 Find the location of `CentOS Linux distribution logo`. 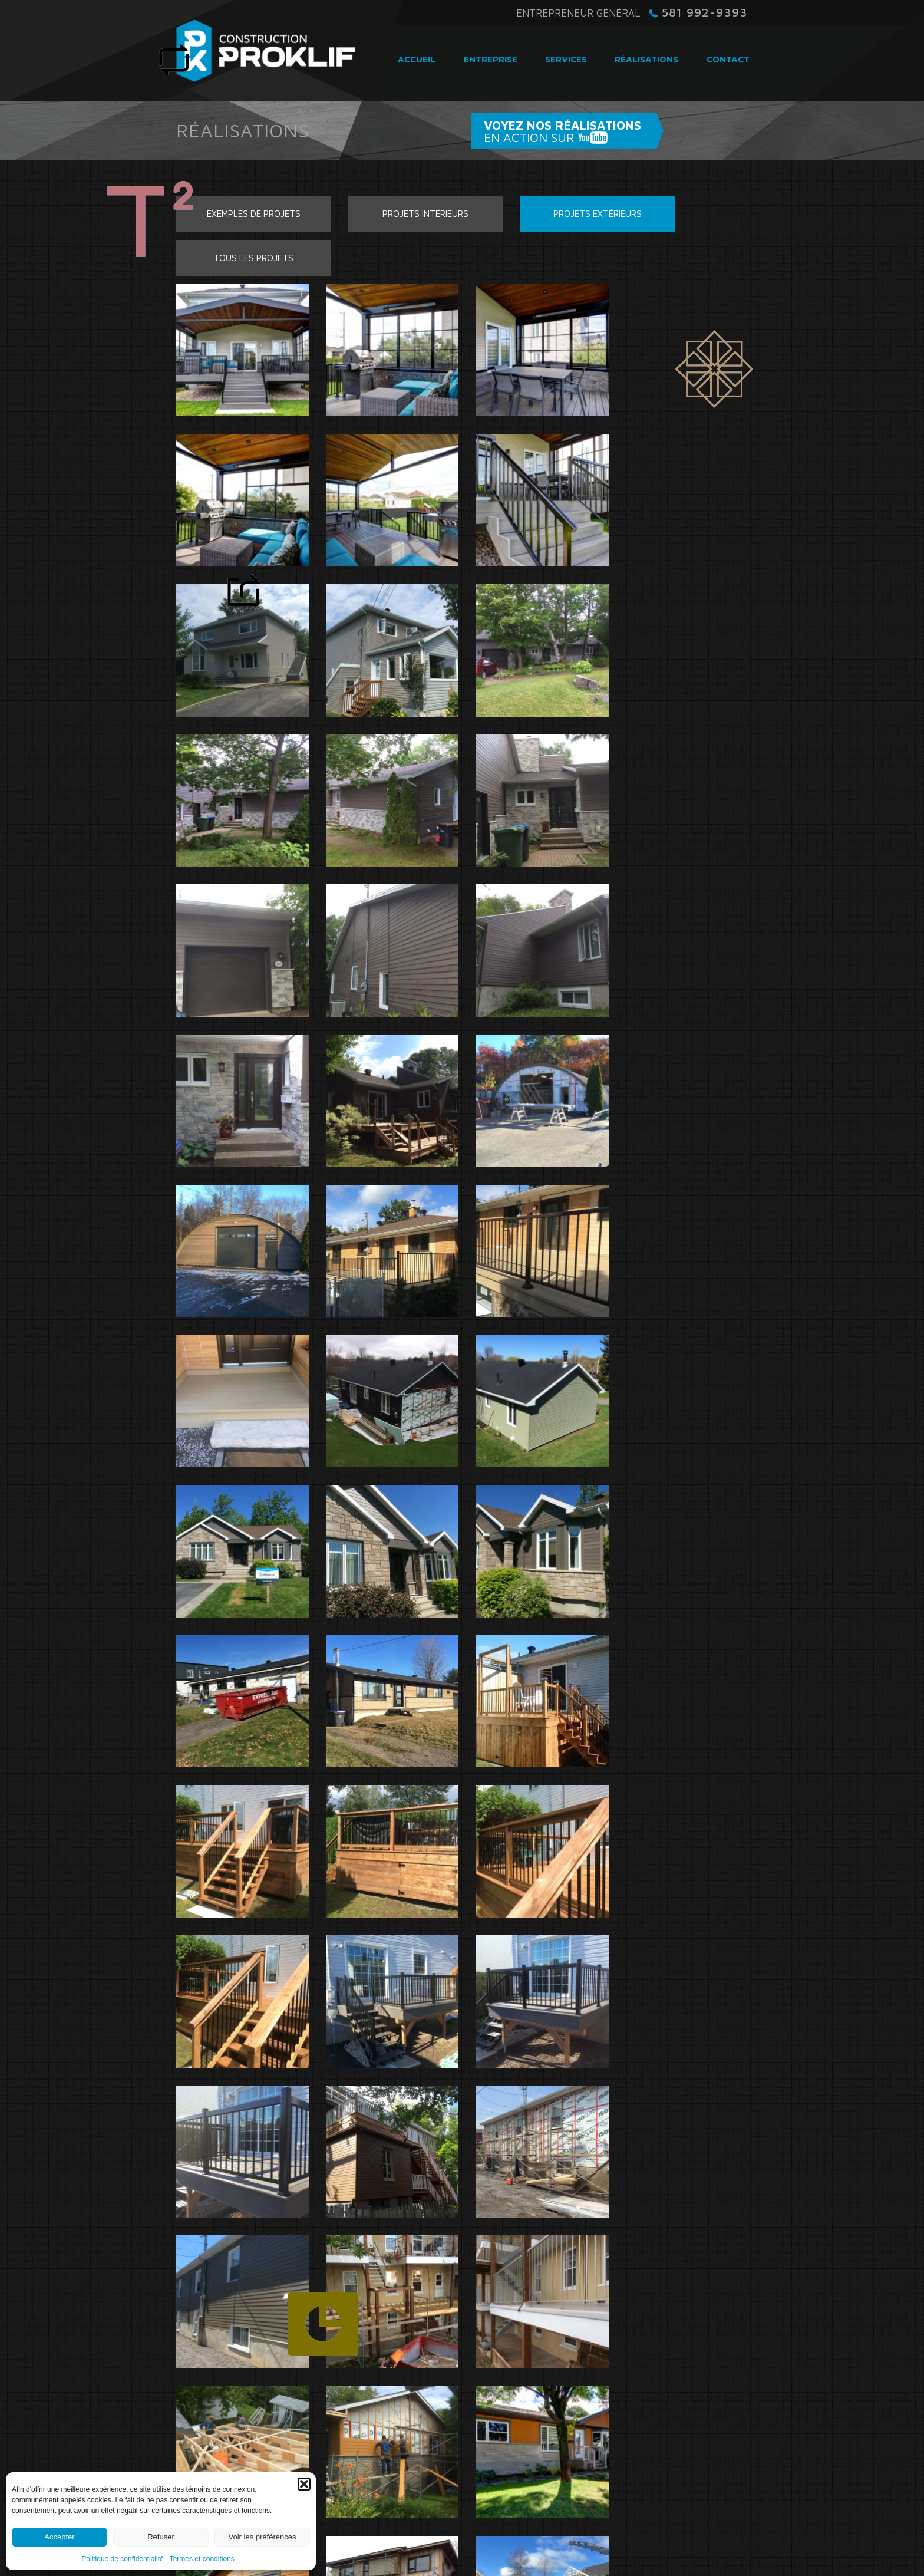

CentOS Linux distribution logo is located at coordinates (714, 369).